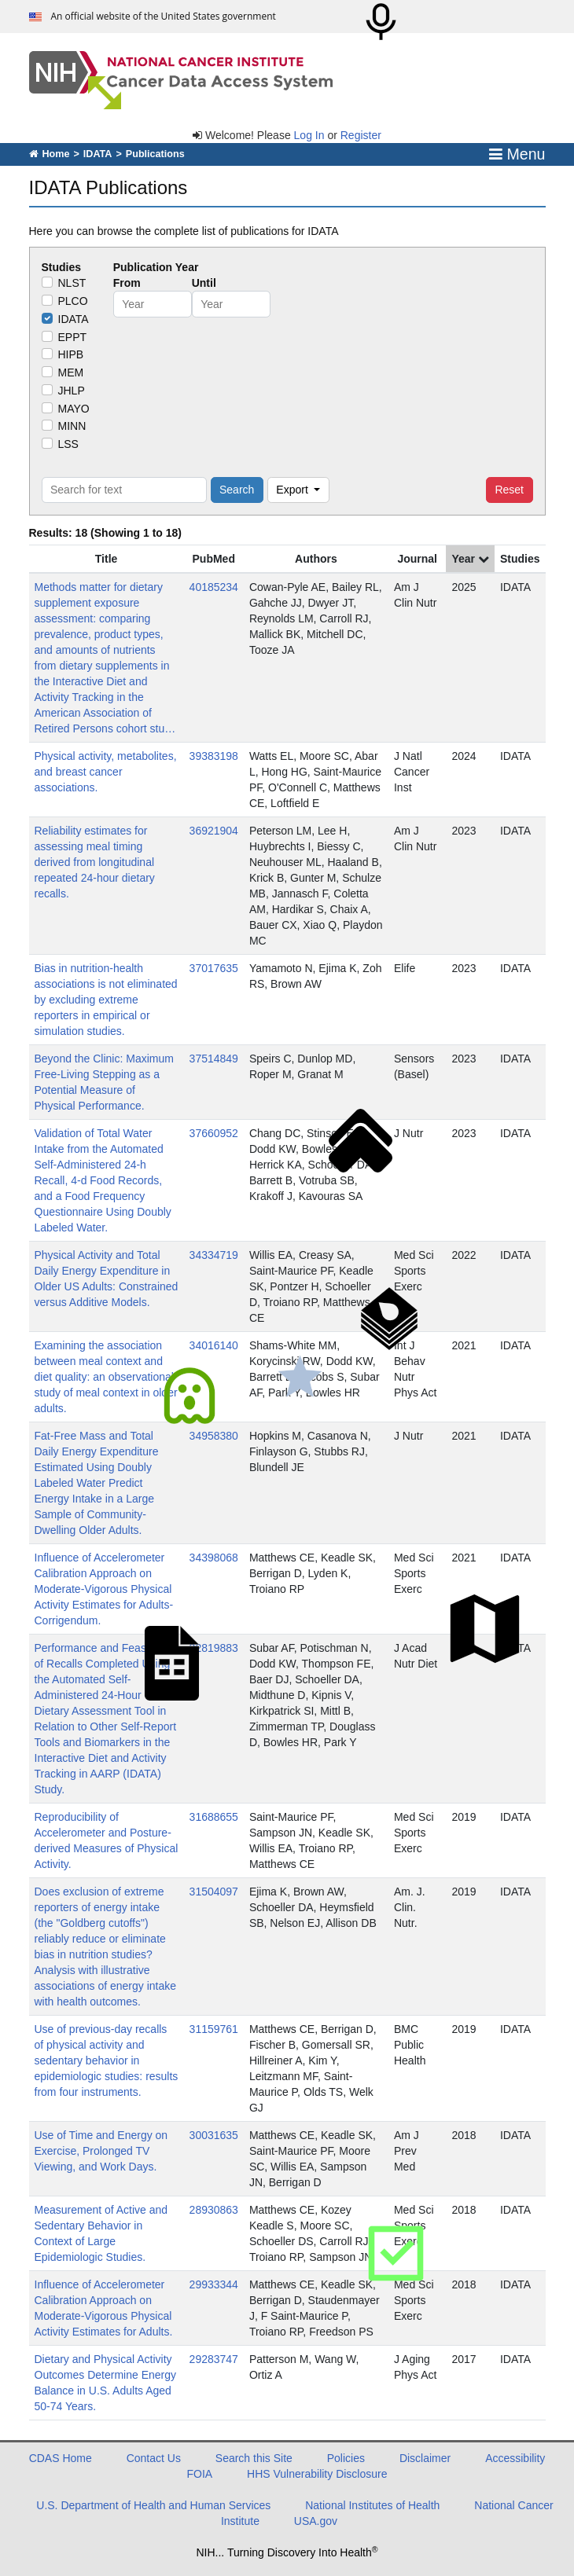 The height and width of the screenshot is (2576, 574). What do you see at coordinates (396, 2253) in the screenshot?
I see `a selected or completed checkbox` at bounding box center [396, 2253].